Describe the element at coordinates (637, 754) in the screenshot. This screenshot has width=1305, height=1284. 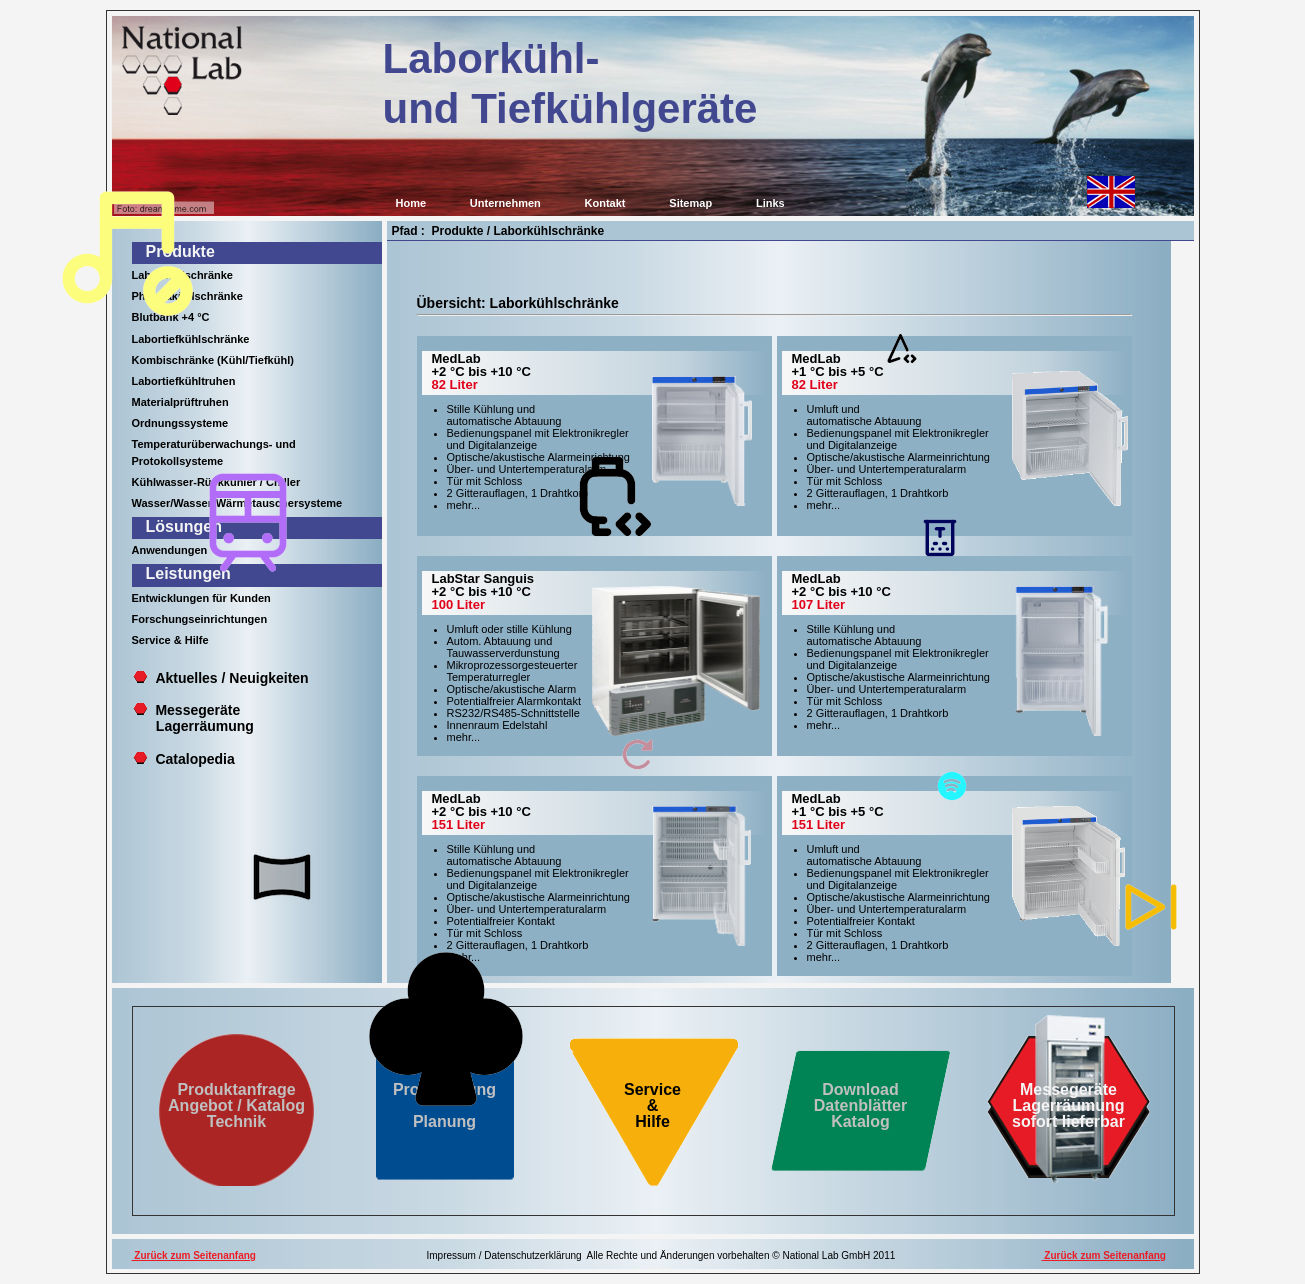
I see `redo the last action` at that location.